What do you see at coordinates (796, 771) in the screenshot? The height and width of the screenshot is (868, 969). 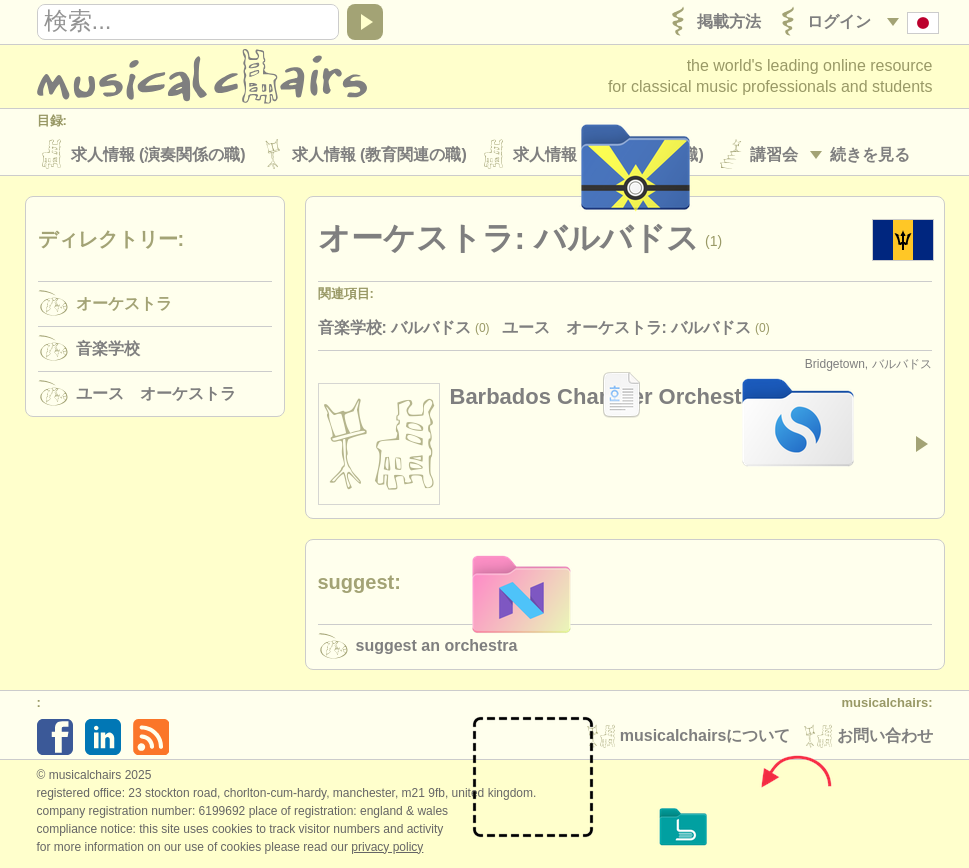 I see `undo the last action` at bounding box center [796, 771].